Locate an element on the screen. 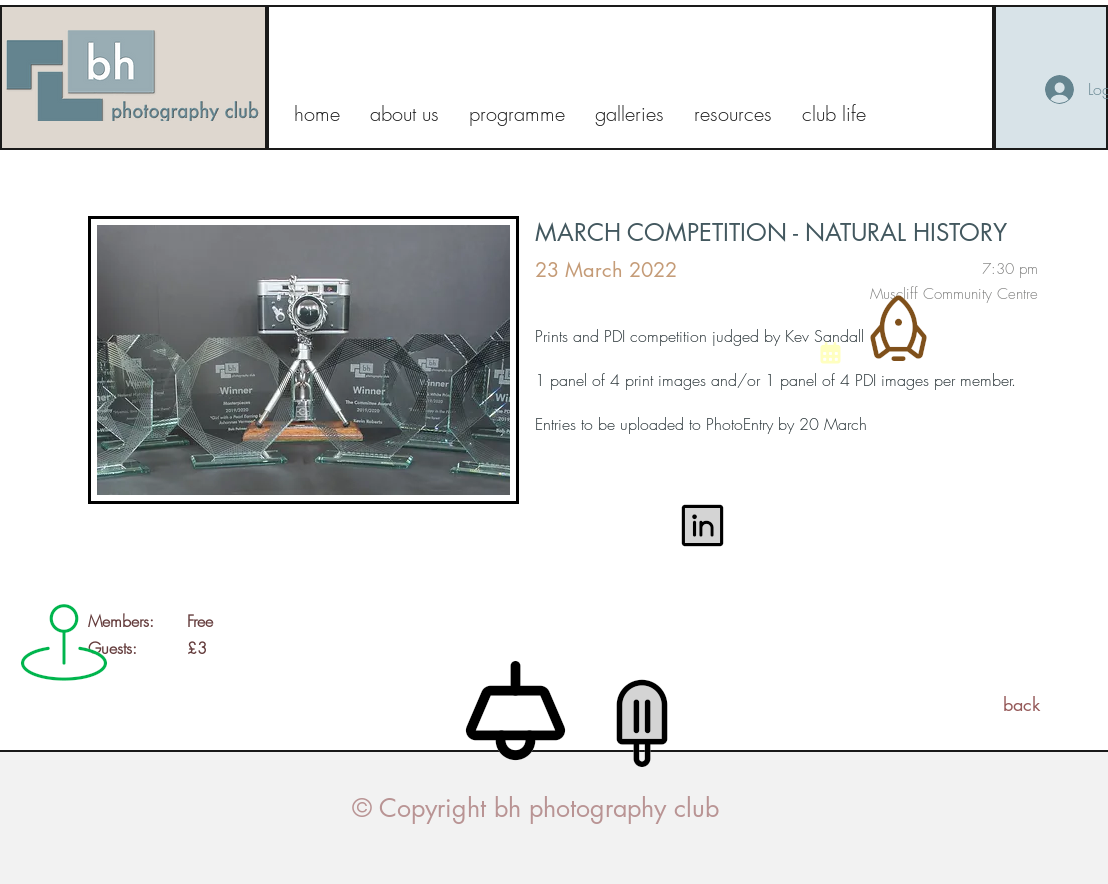  connect with LinkedIn is located at coordinates (702, 525).